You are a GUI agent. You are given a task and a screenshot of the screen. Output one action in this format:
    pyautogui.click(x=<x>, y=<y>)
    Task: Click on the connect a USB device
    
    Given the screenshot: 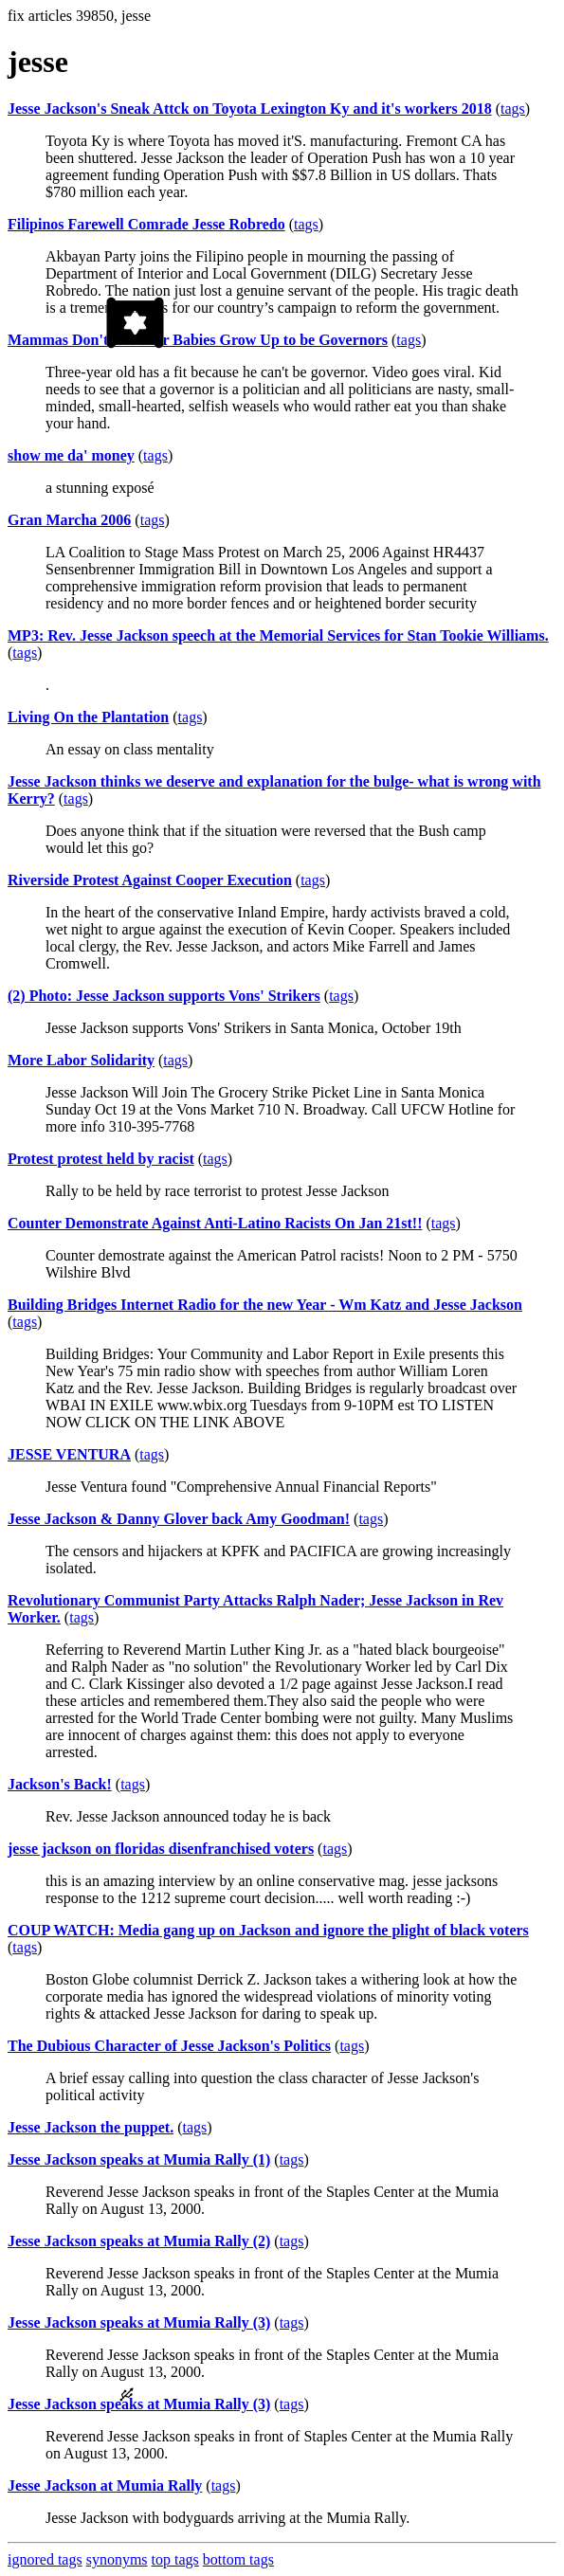 What is the action you would take?
    pyautogui.click(x=126, y=2394)
    